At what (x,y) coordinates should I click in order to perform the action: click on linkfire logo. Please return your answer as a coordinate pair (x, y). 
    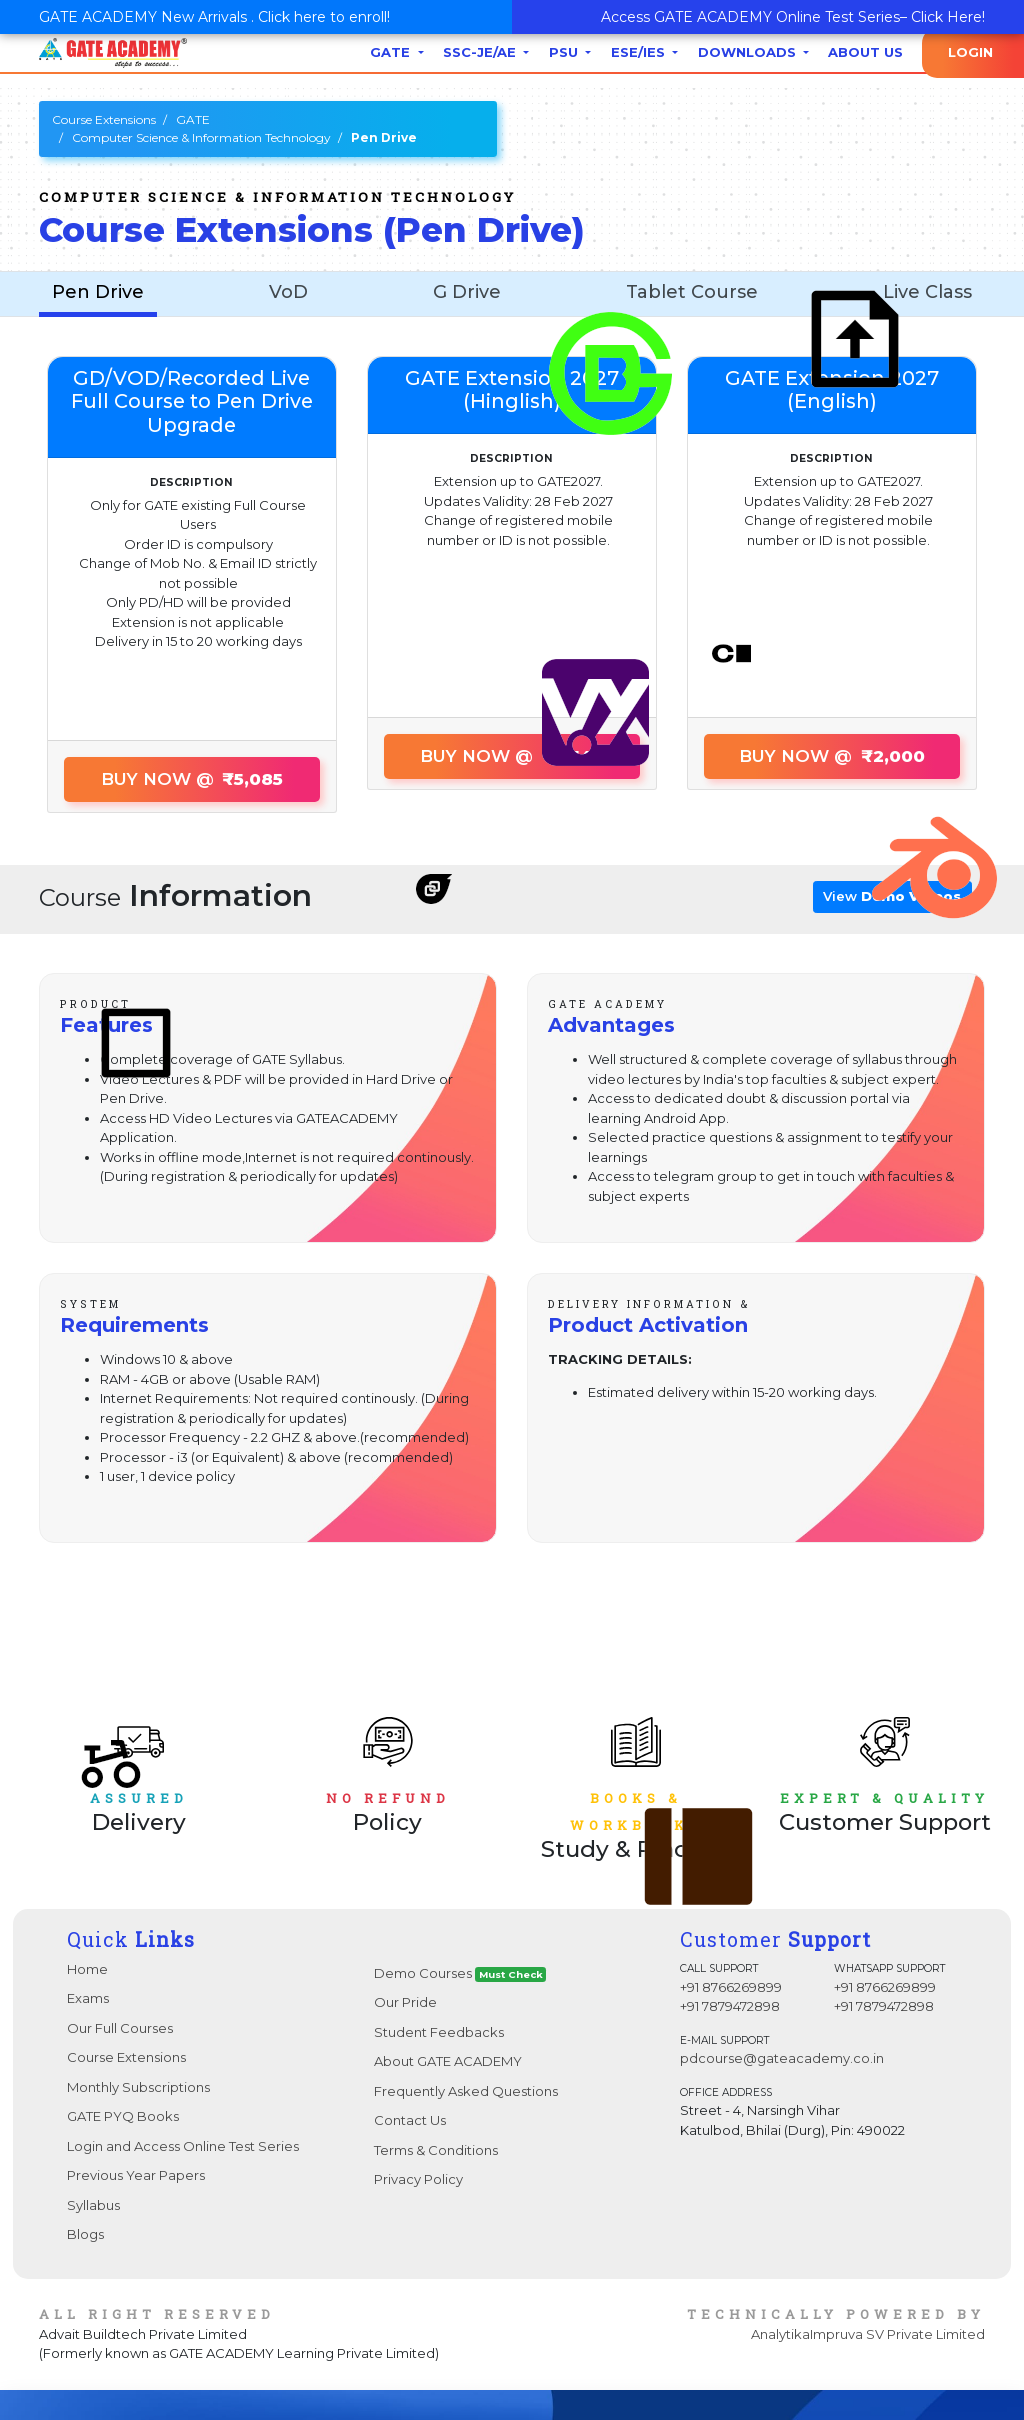
    Looking at the image, I should click on (434, 889).